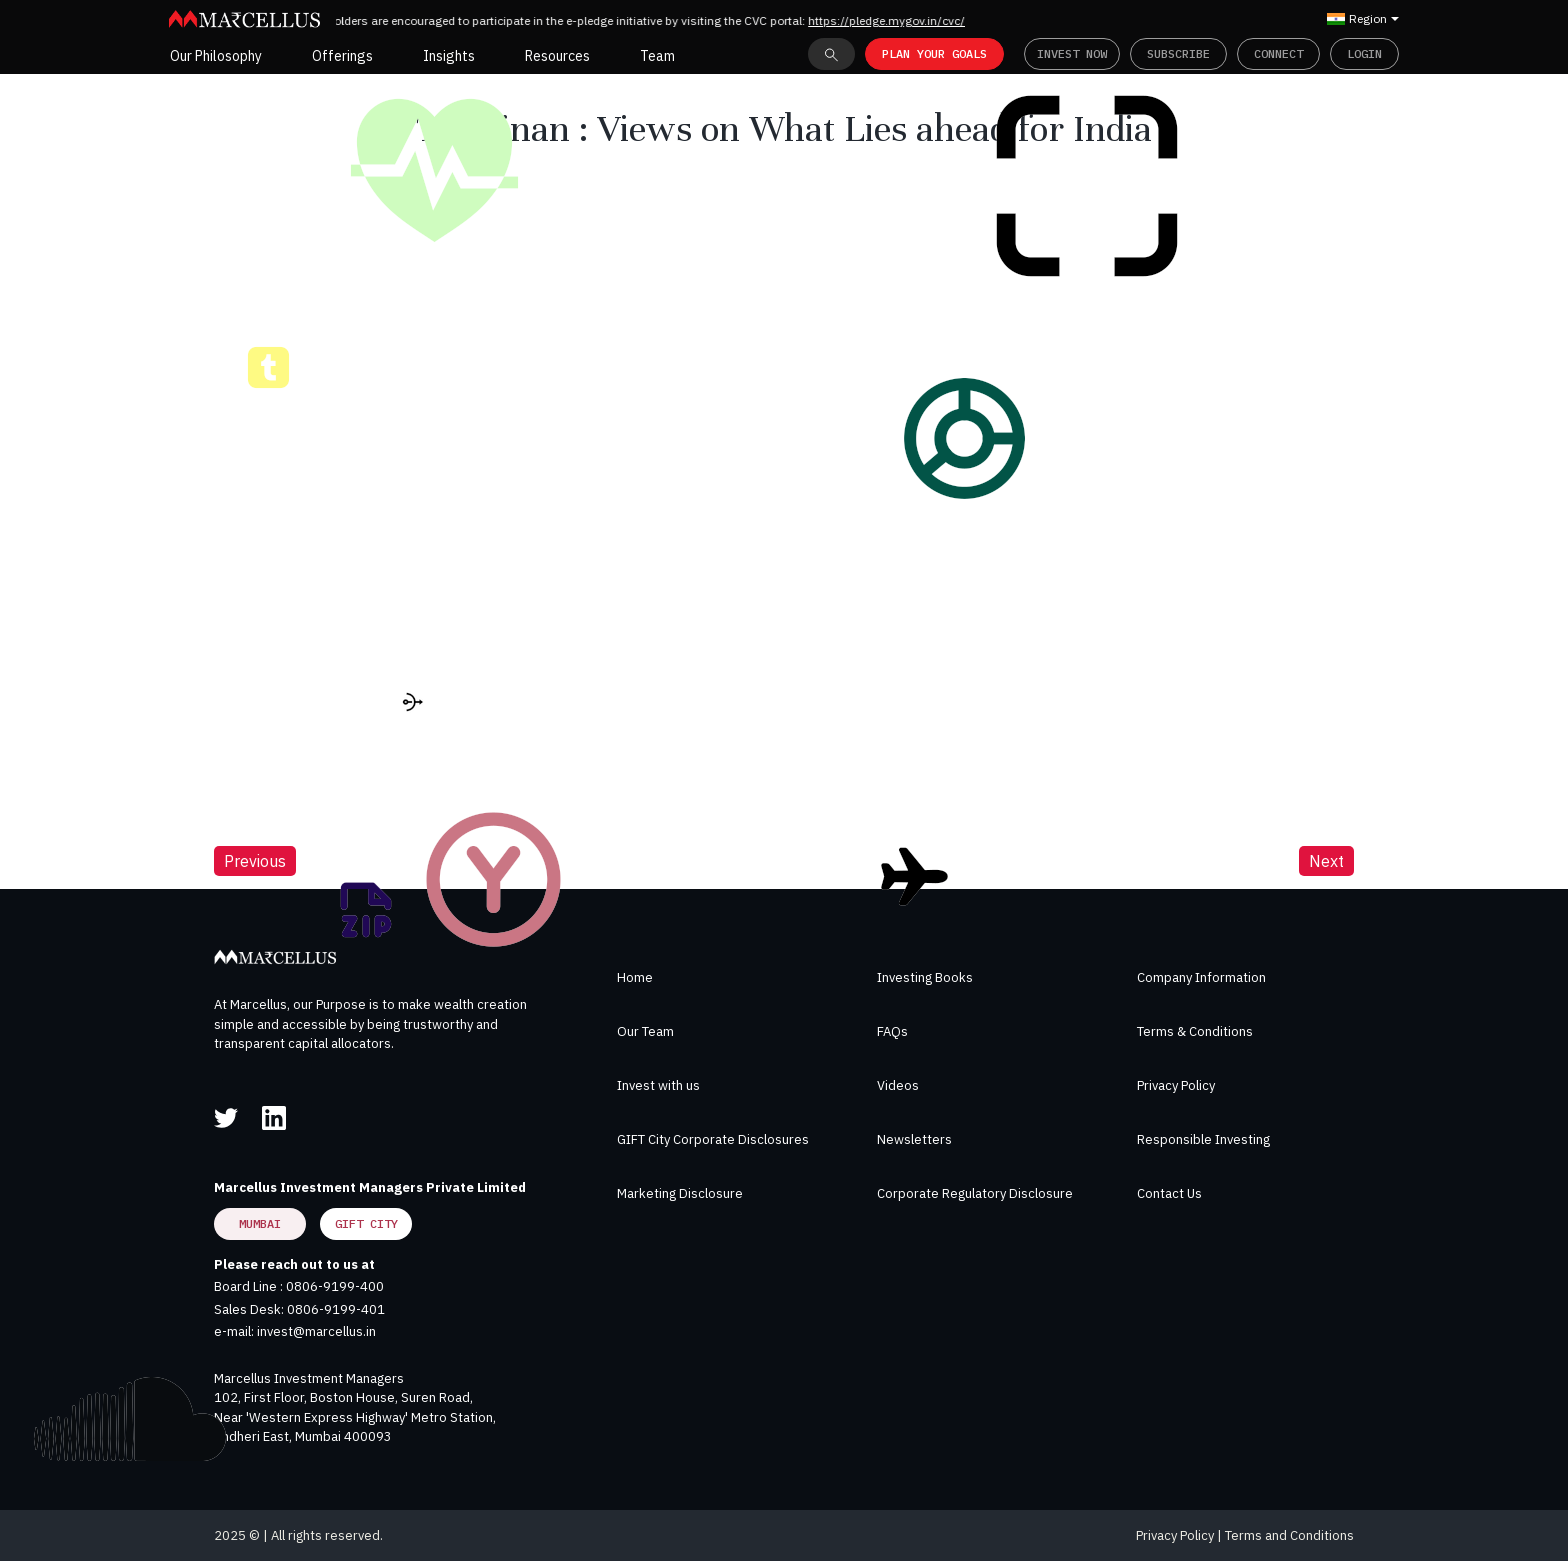  Describe the element at coordinates (1087, 186) in the screenshot. I see `scan a QR code or barcode` at that location.